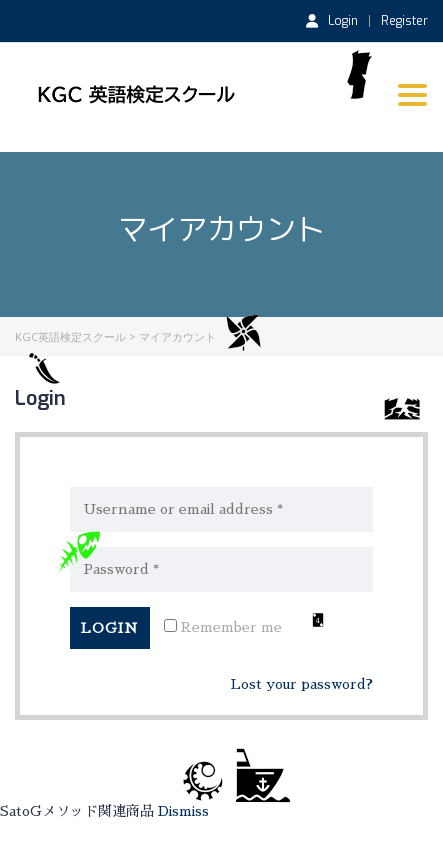  Describe the element at coordinates (203, 781) in the screenshot. I see `select crescent blade weapon in game inventory` at that location.